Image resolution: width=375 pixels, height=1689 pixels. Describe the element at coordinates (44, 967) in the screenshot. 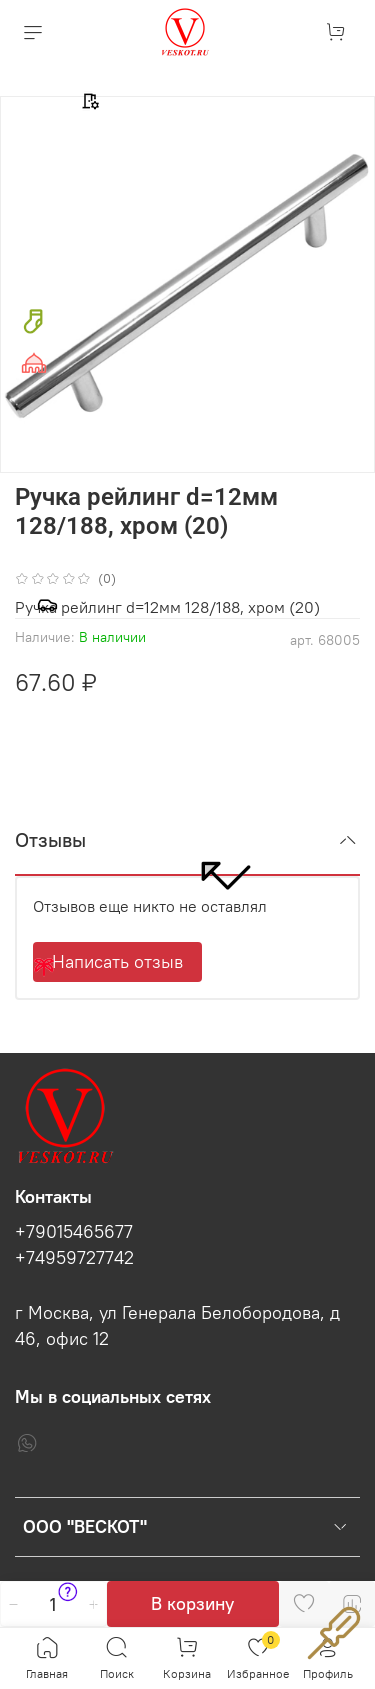

I see `indicates a tropical or vacation-related category` at that location.